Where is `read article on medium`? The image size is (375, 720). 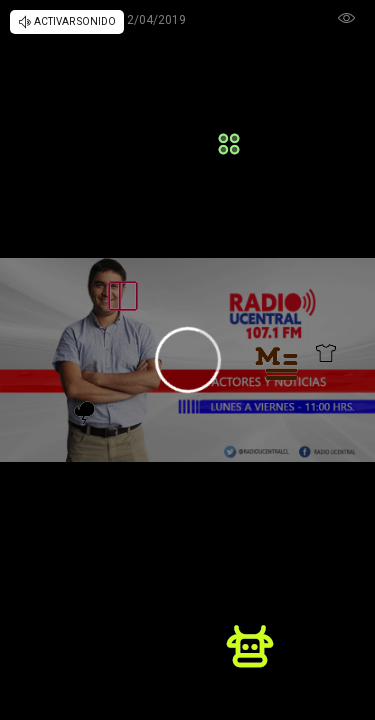 read article on medium is located at coordinates (276, 362).